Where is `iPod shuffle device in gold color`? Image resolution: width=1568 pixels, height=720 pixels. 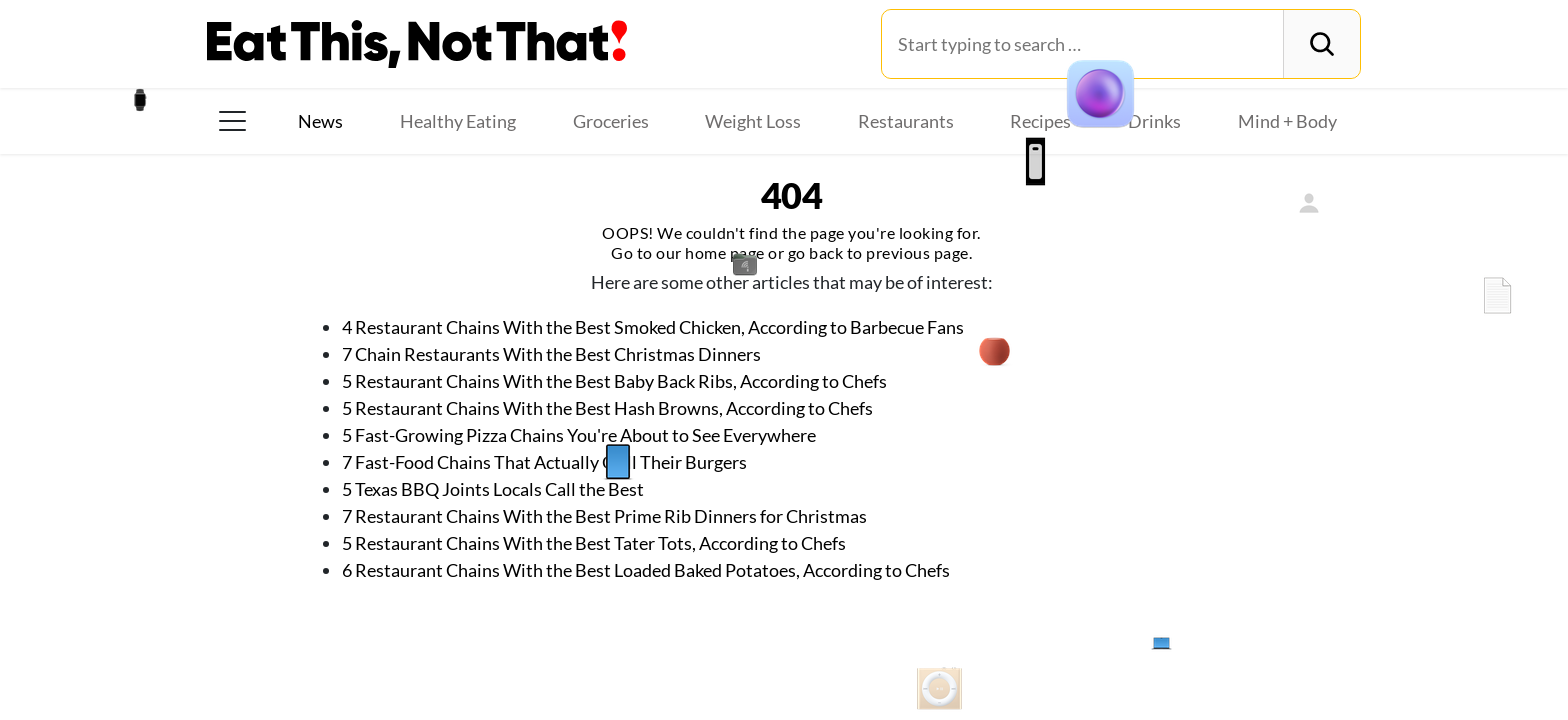 iPod shuffle device in gold color is located at coordinates (939, 688).